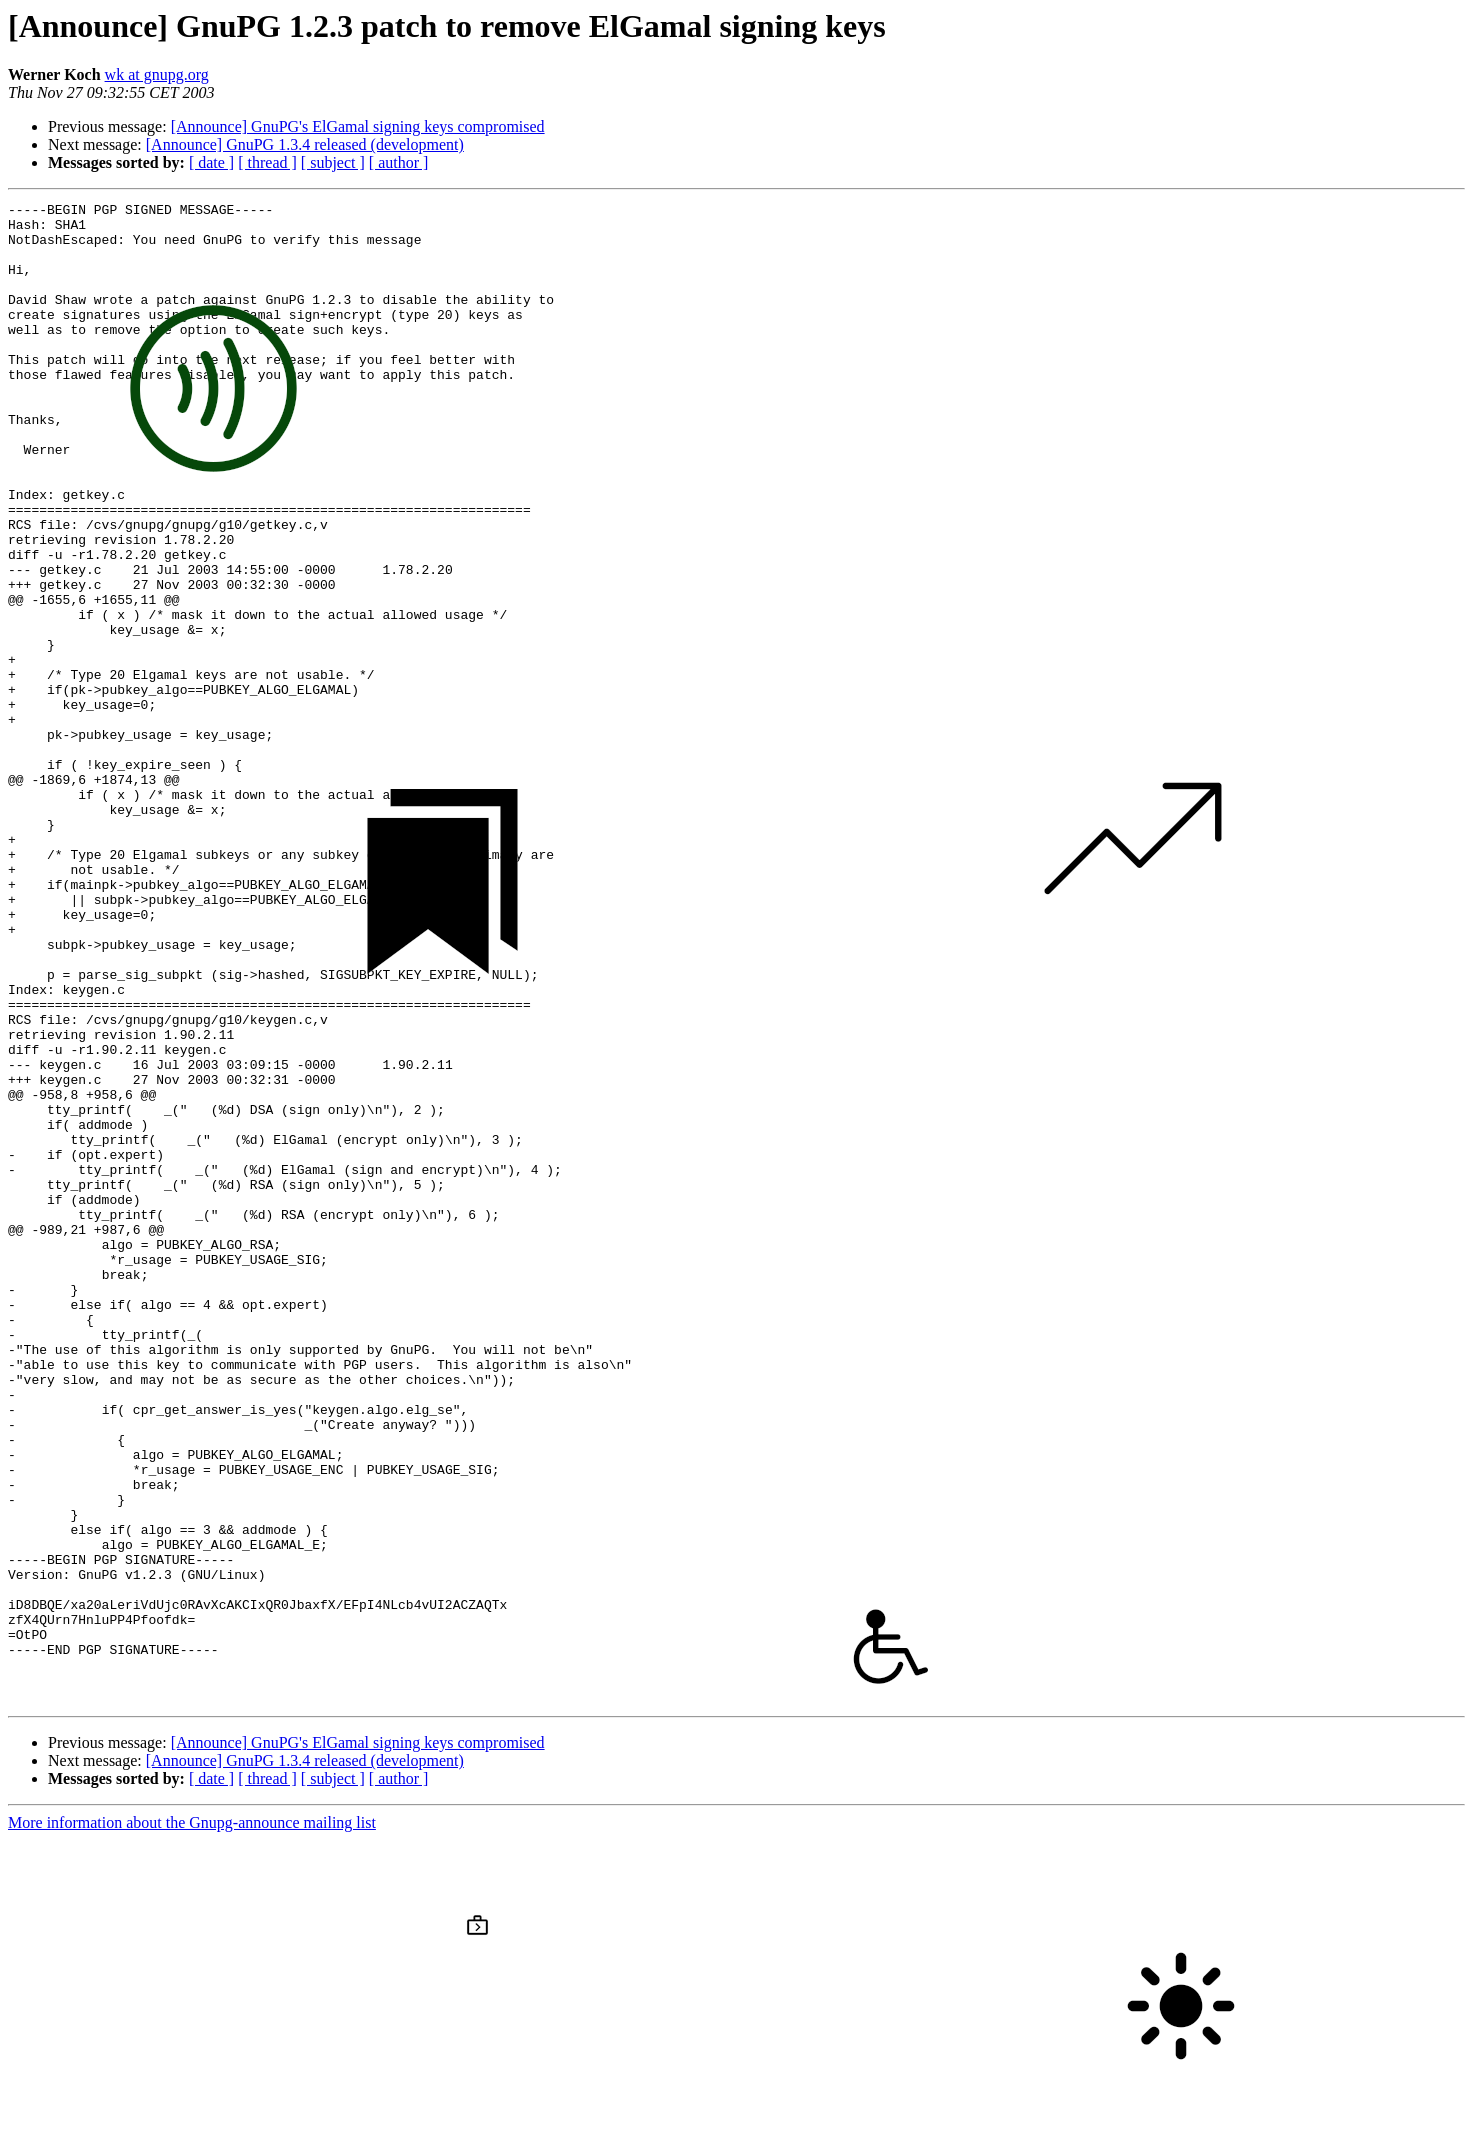  What do you see at coordinates (1181, 2006) in the screenshot?
I see `switch to light mode` at bounding box center [1181, 2006].